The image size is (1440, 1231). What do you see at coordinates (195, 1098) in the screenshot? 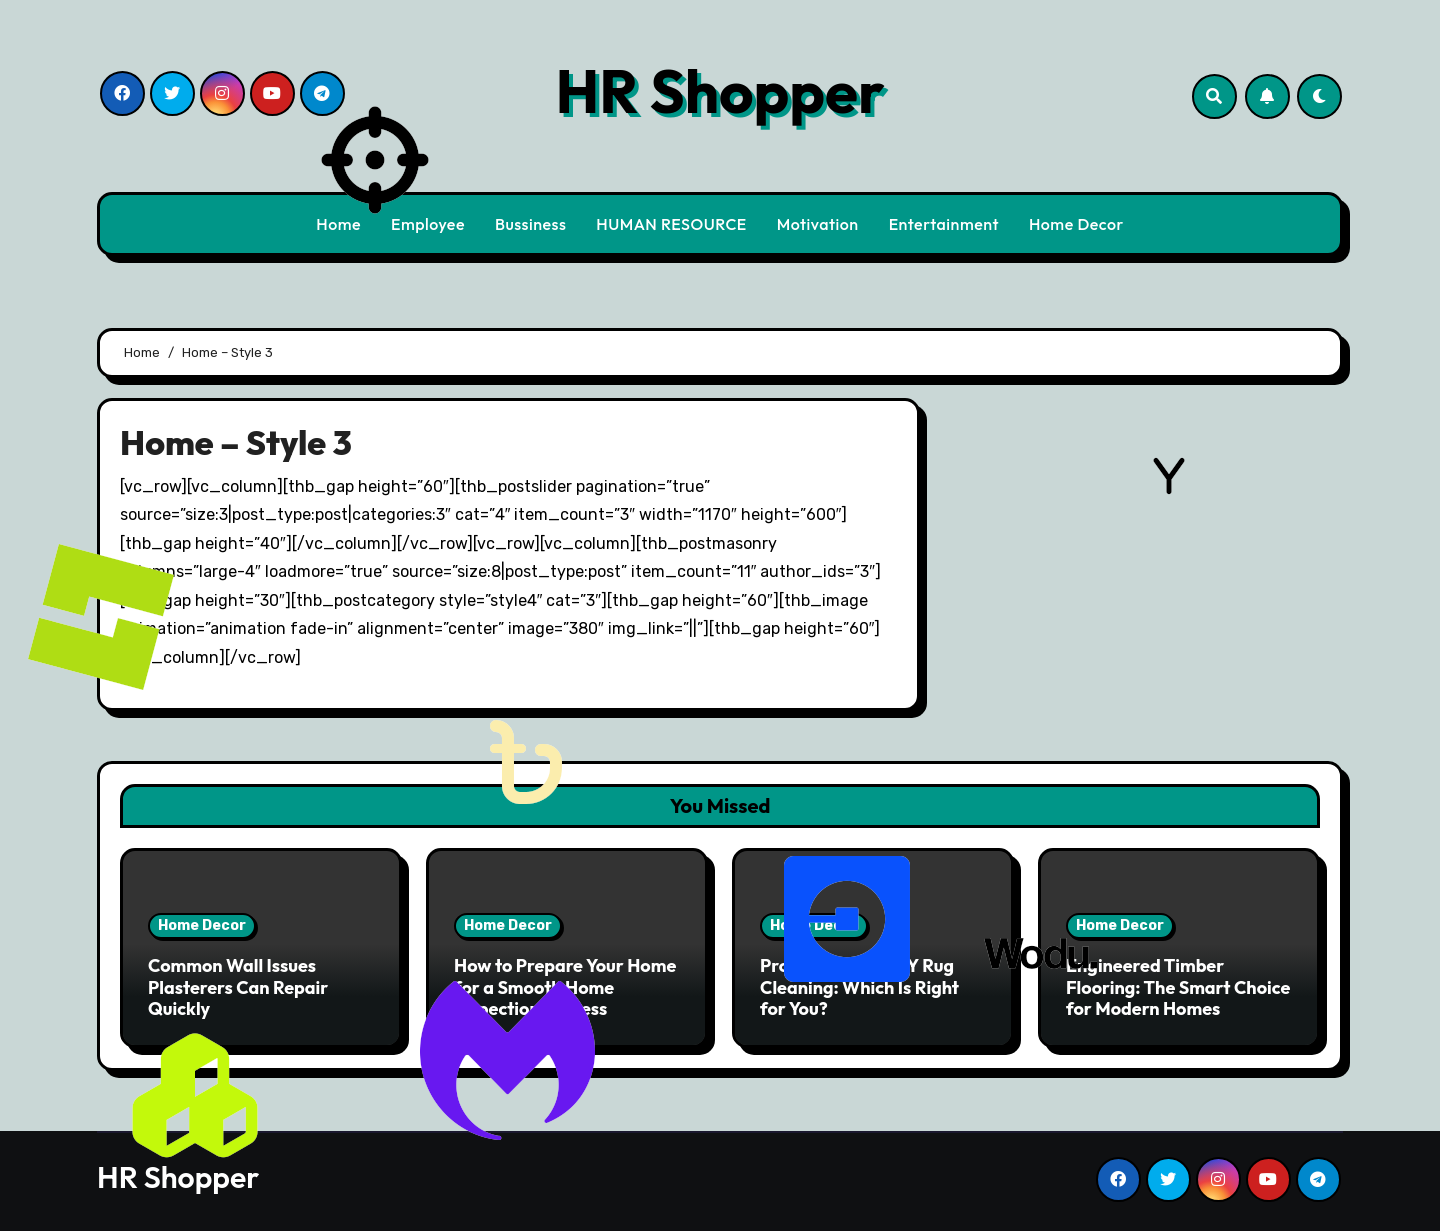
I see `view 3D objects or models` at bounding box center [195, 1098].